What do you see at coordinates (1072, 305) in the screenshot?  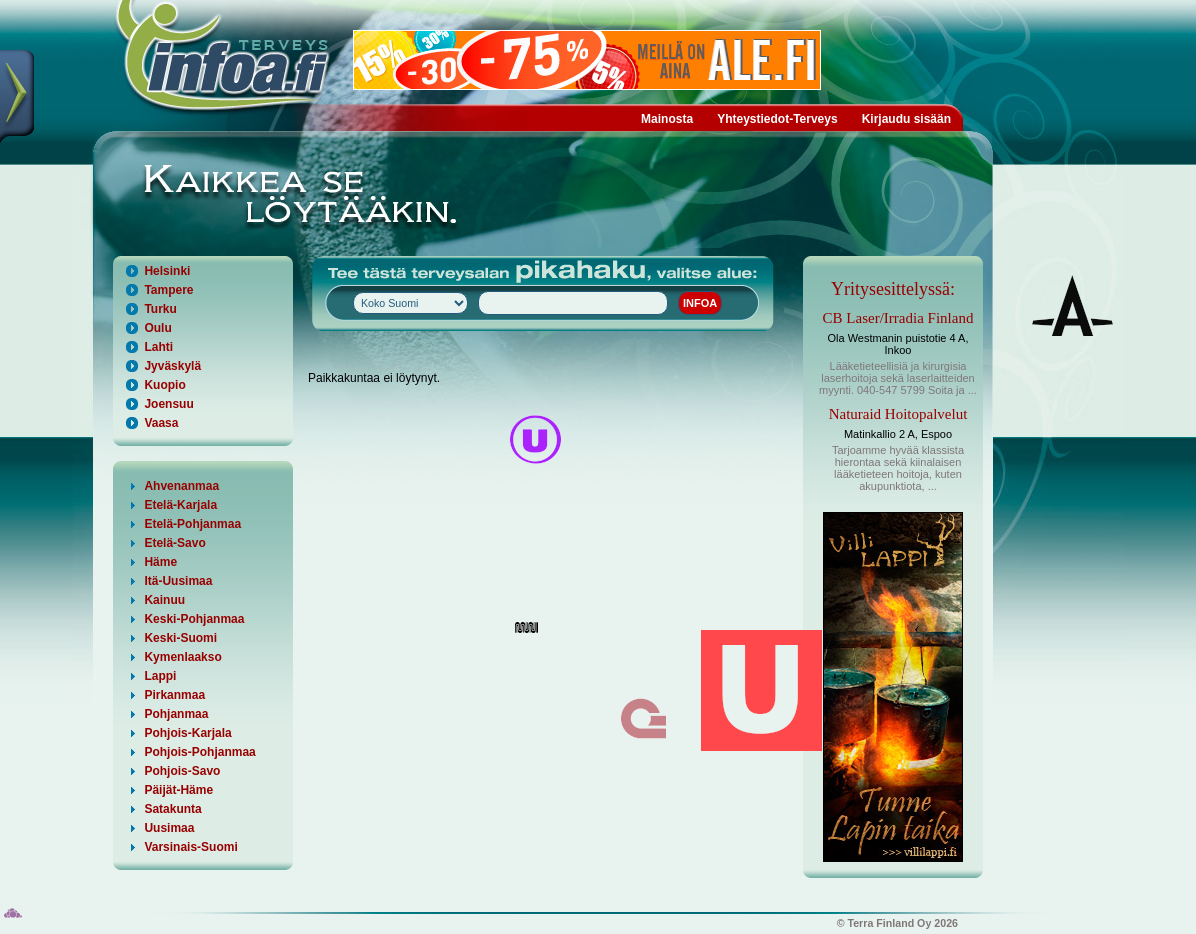 I see `autoprefixer CSS tool logo` at bounding box center [1072, 305].